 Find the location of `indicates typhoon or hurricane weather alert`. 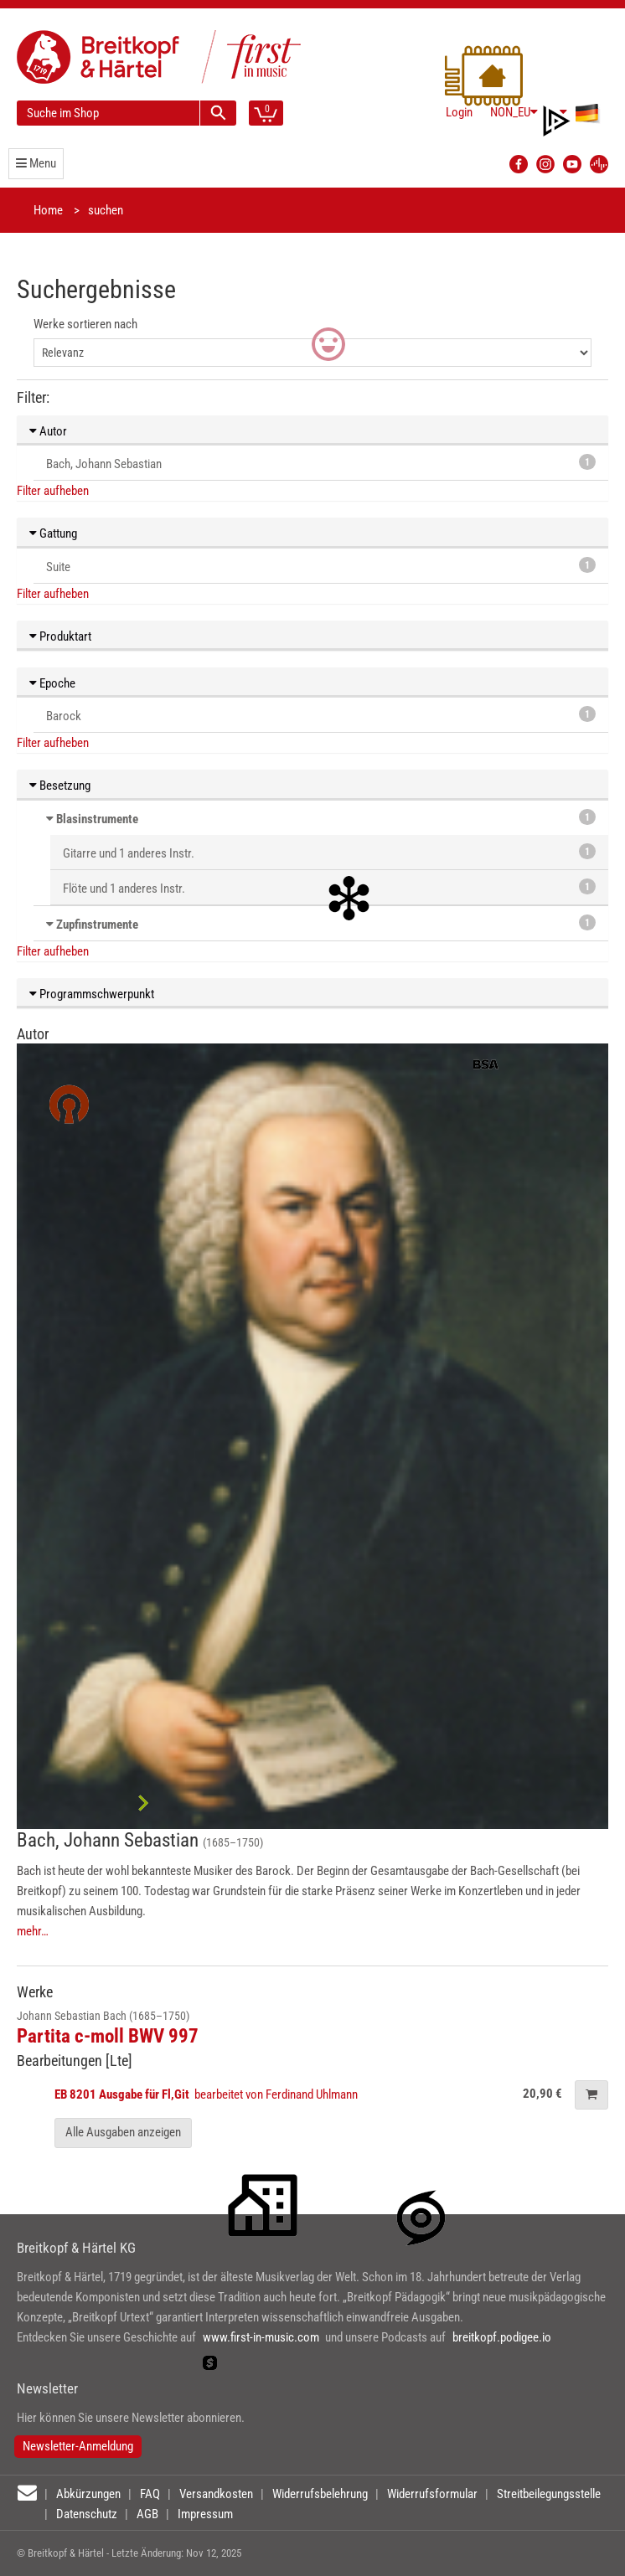

indicates typhoon or hurricane weather alert is located at coordinates (421, 2218).